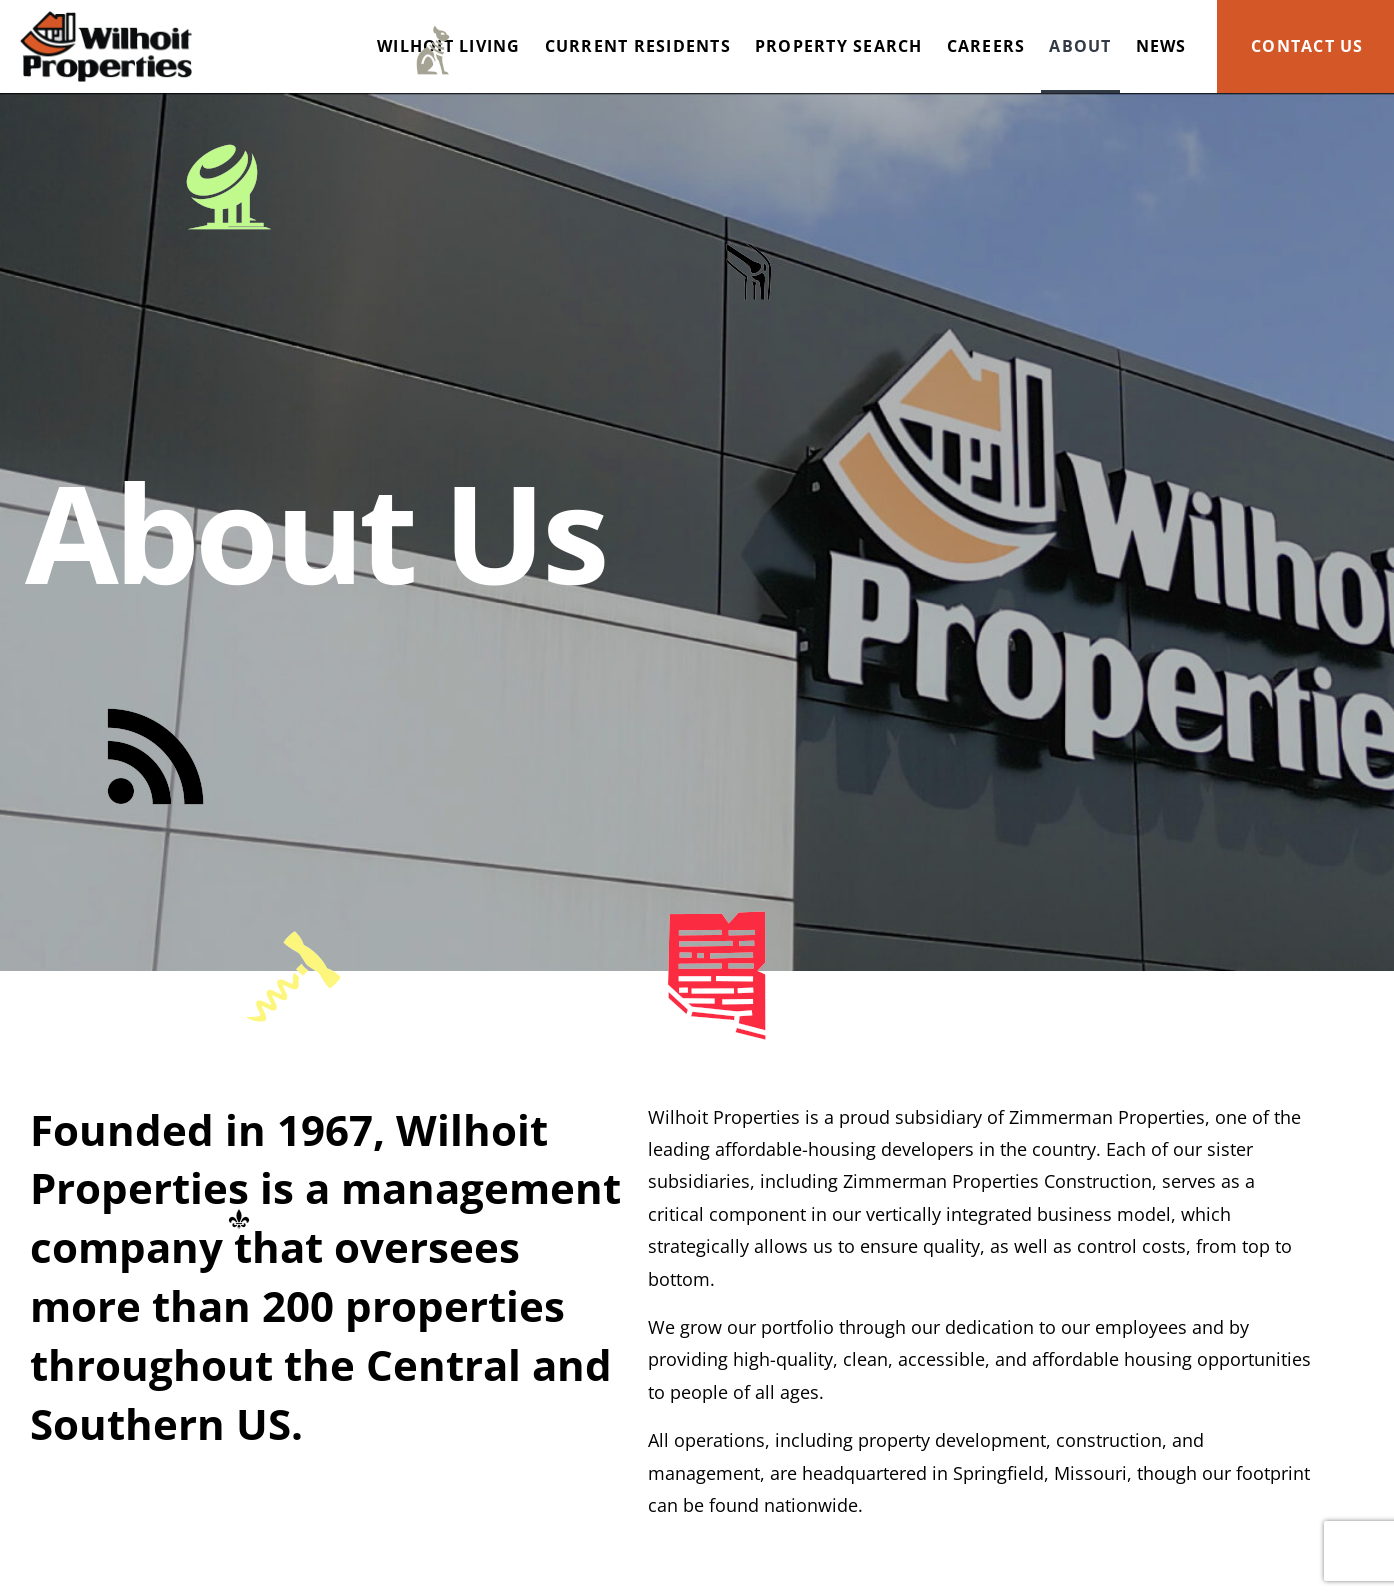  I want to click on access notes or written records, so click(714, 974).